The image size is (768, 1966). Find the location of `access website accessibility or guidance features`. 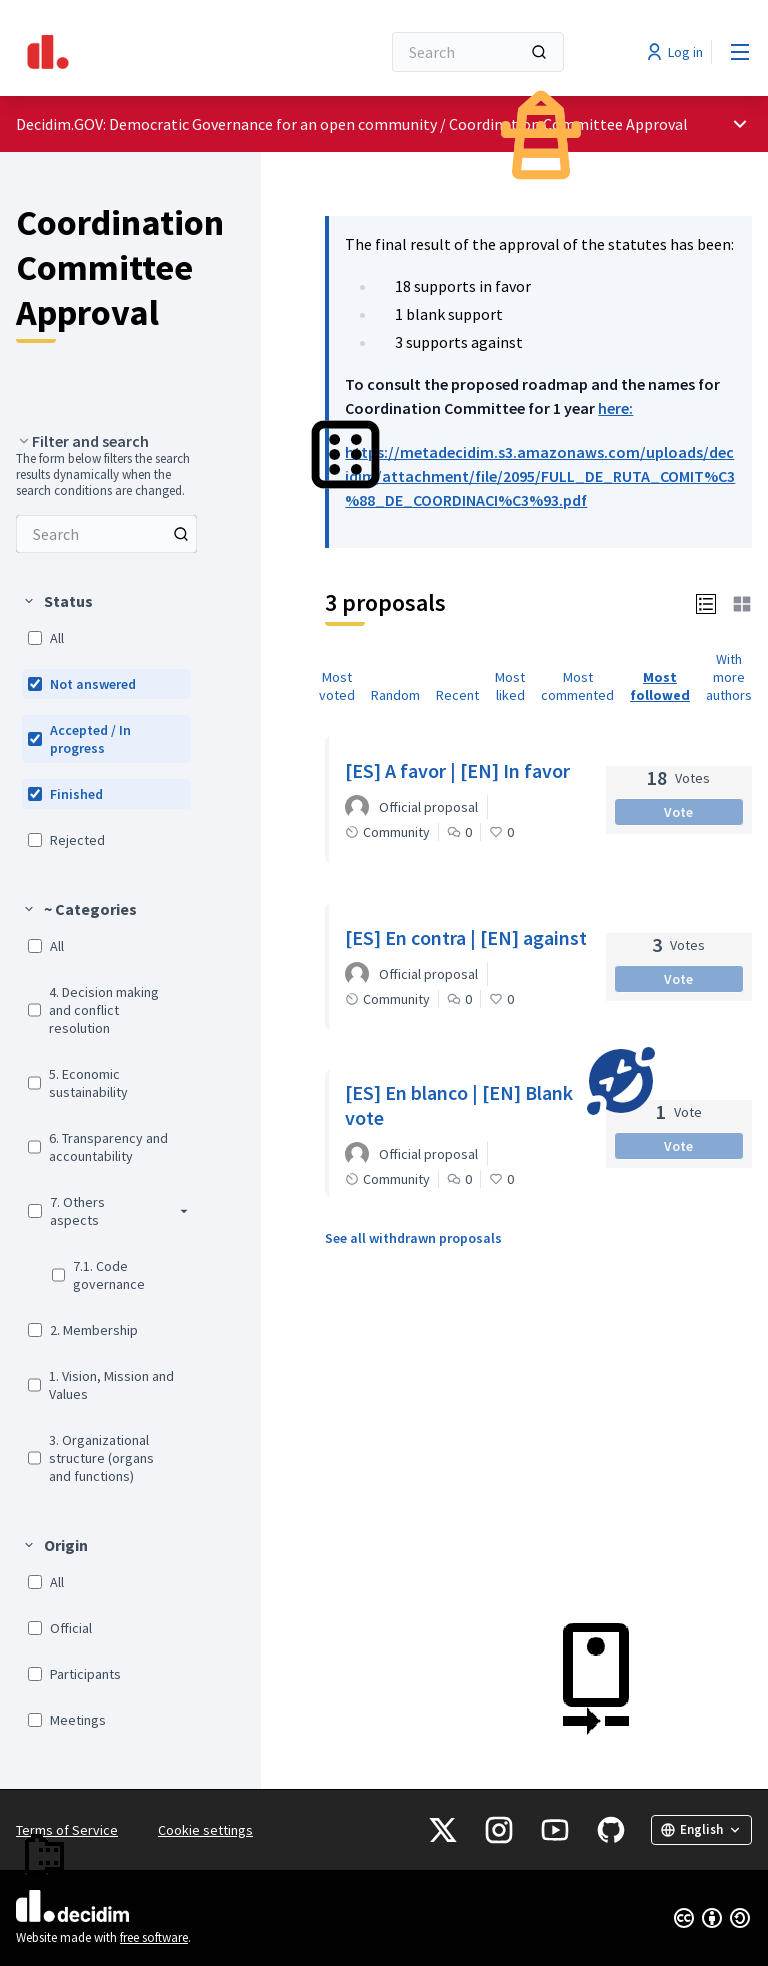

access website accessibility or guidance features is located at coordinates (541, 138).